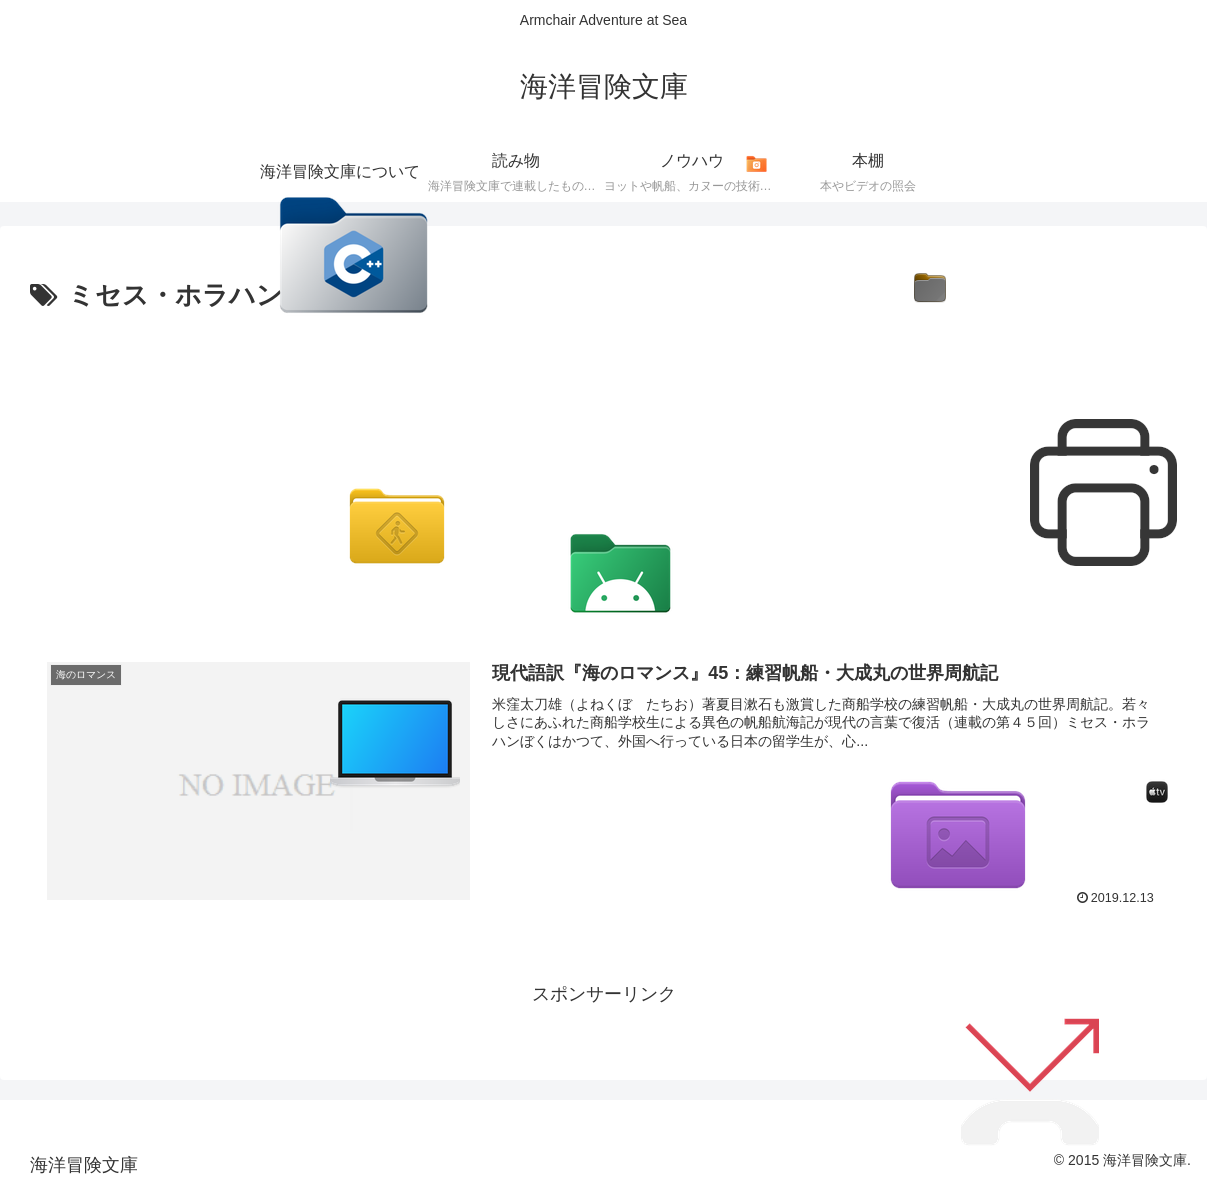  What do you see at coordinates (1103, 492) in the screenshot?
I see `access printer settings` at bounding box center [1103, 492].